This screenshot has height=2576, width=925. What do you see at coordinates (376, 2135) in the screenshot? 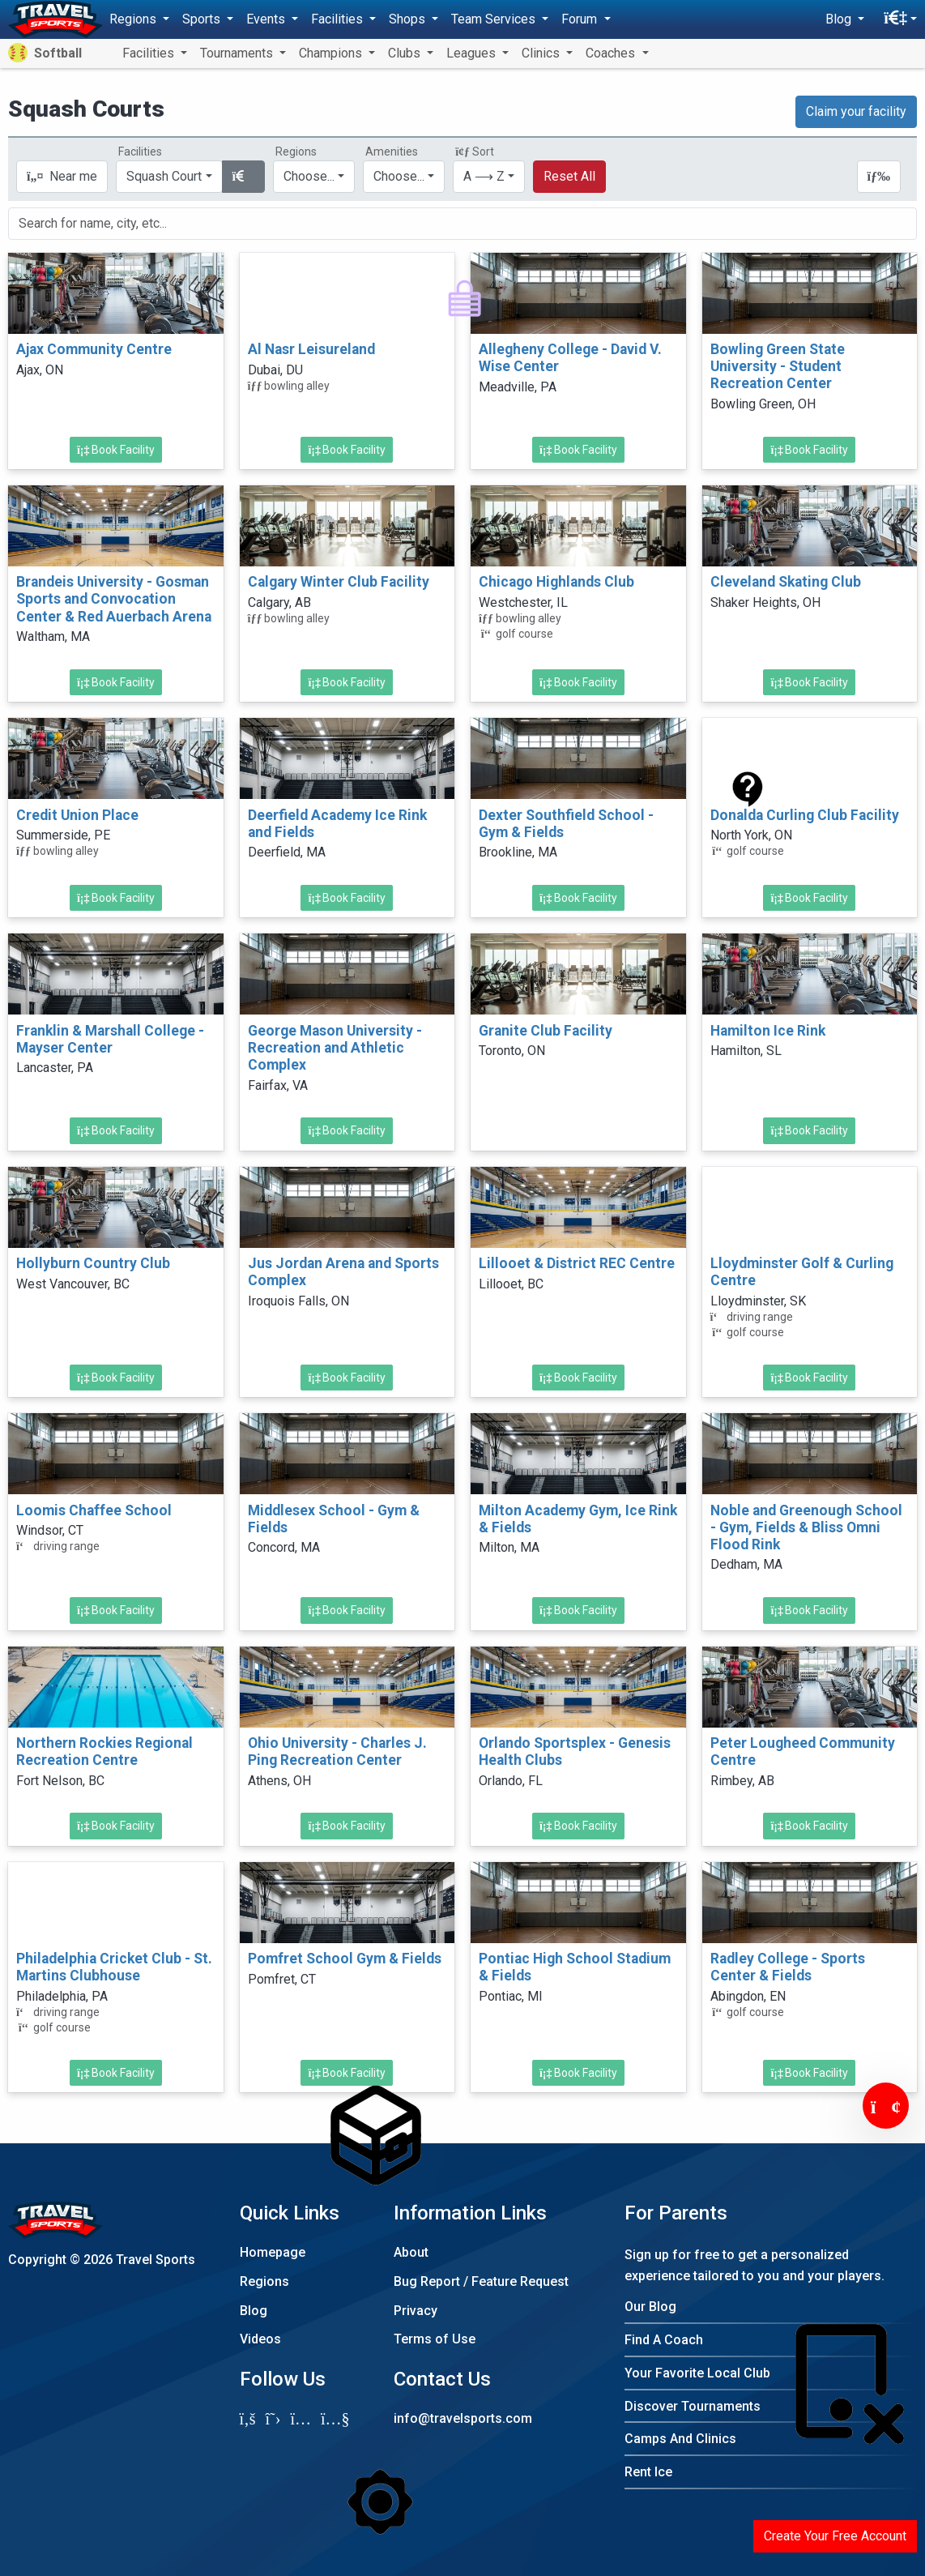
I see `open minecraft` at bounding box center [376, 2135].